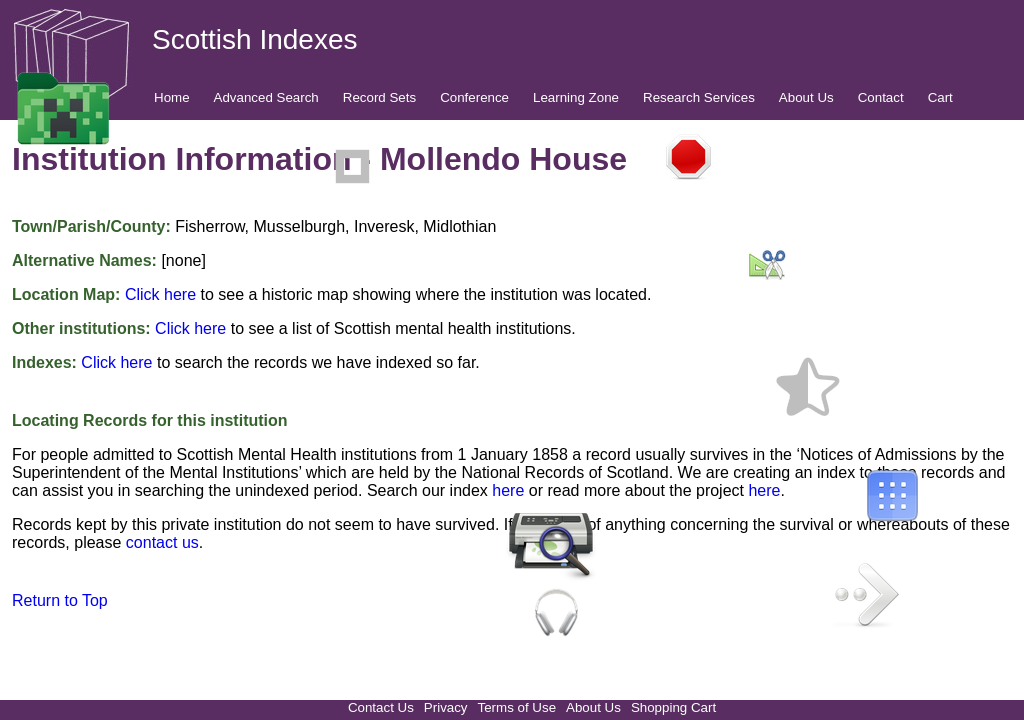 Image resolution: width=1024 pixels, height=720 pixels. I want to click on access utility and accessory applications, so click(766, 262).